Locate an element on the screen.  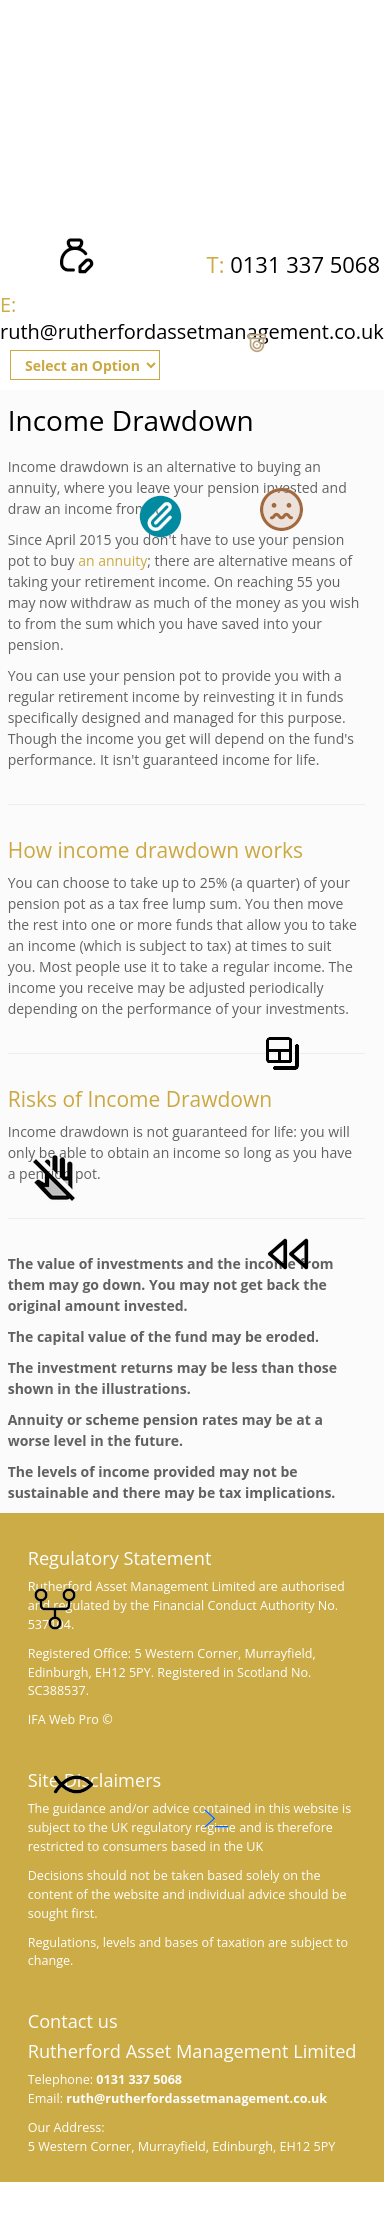
do not touch or interact with this element is located at coordinates (55, 1178).